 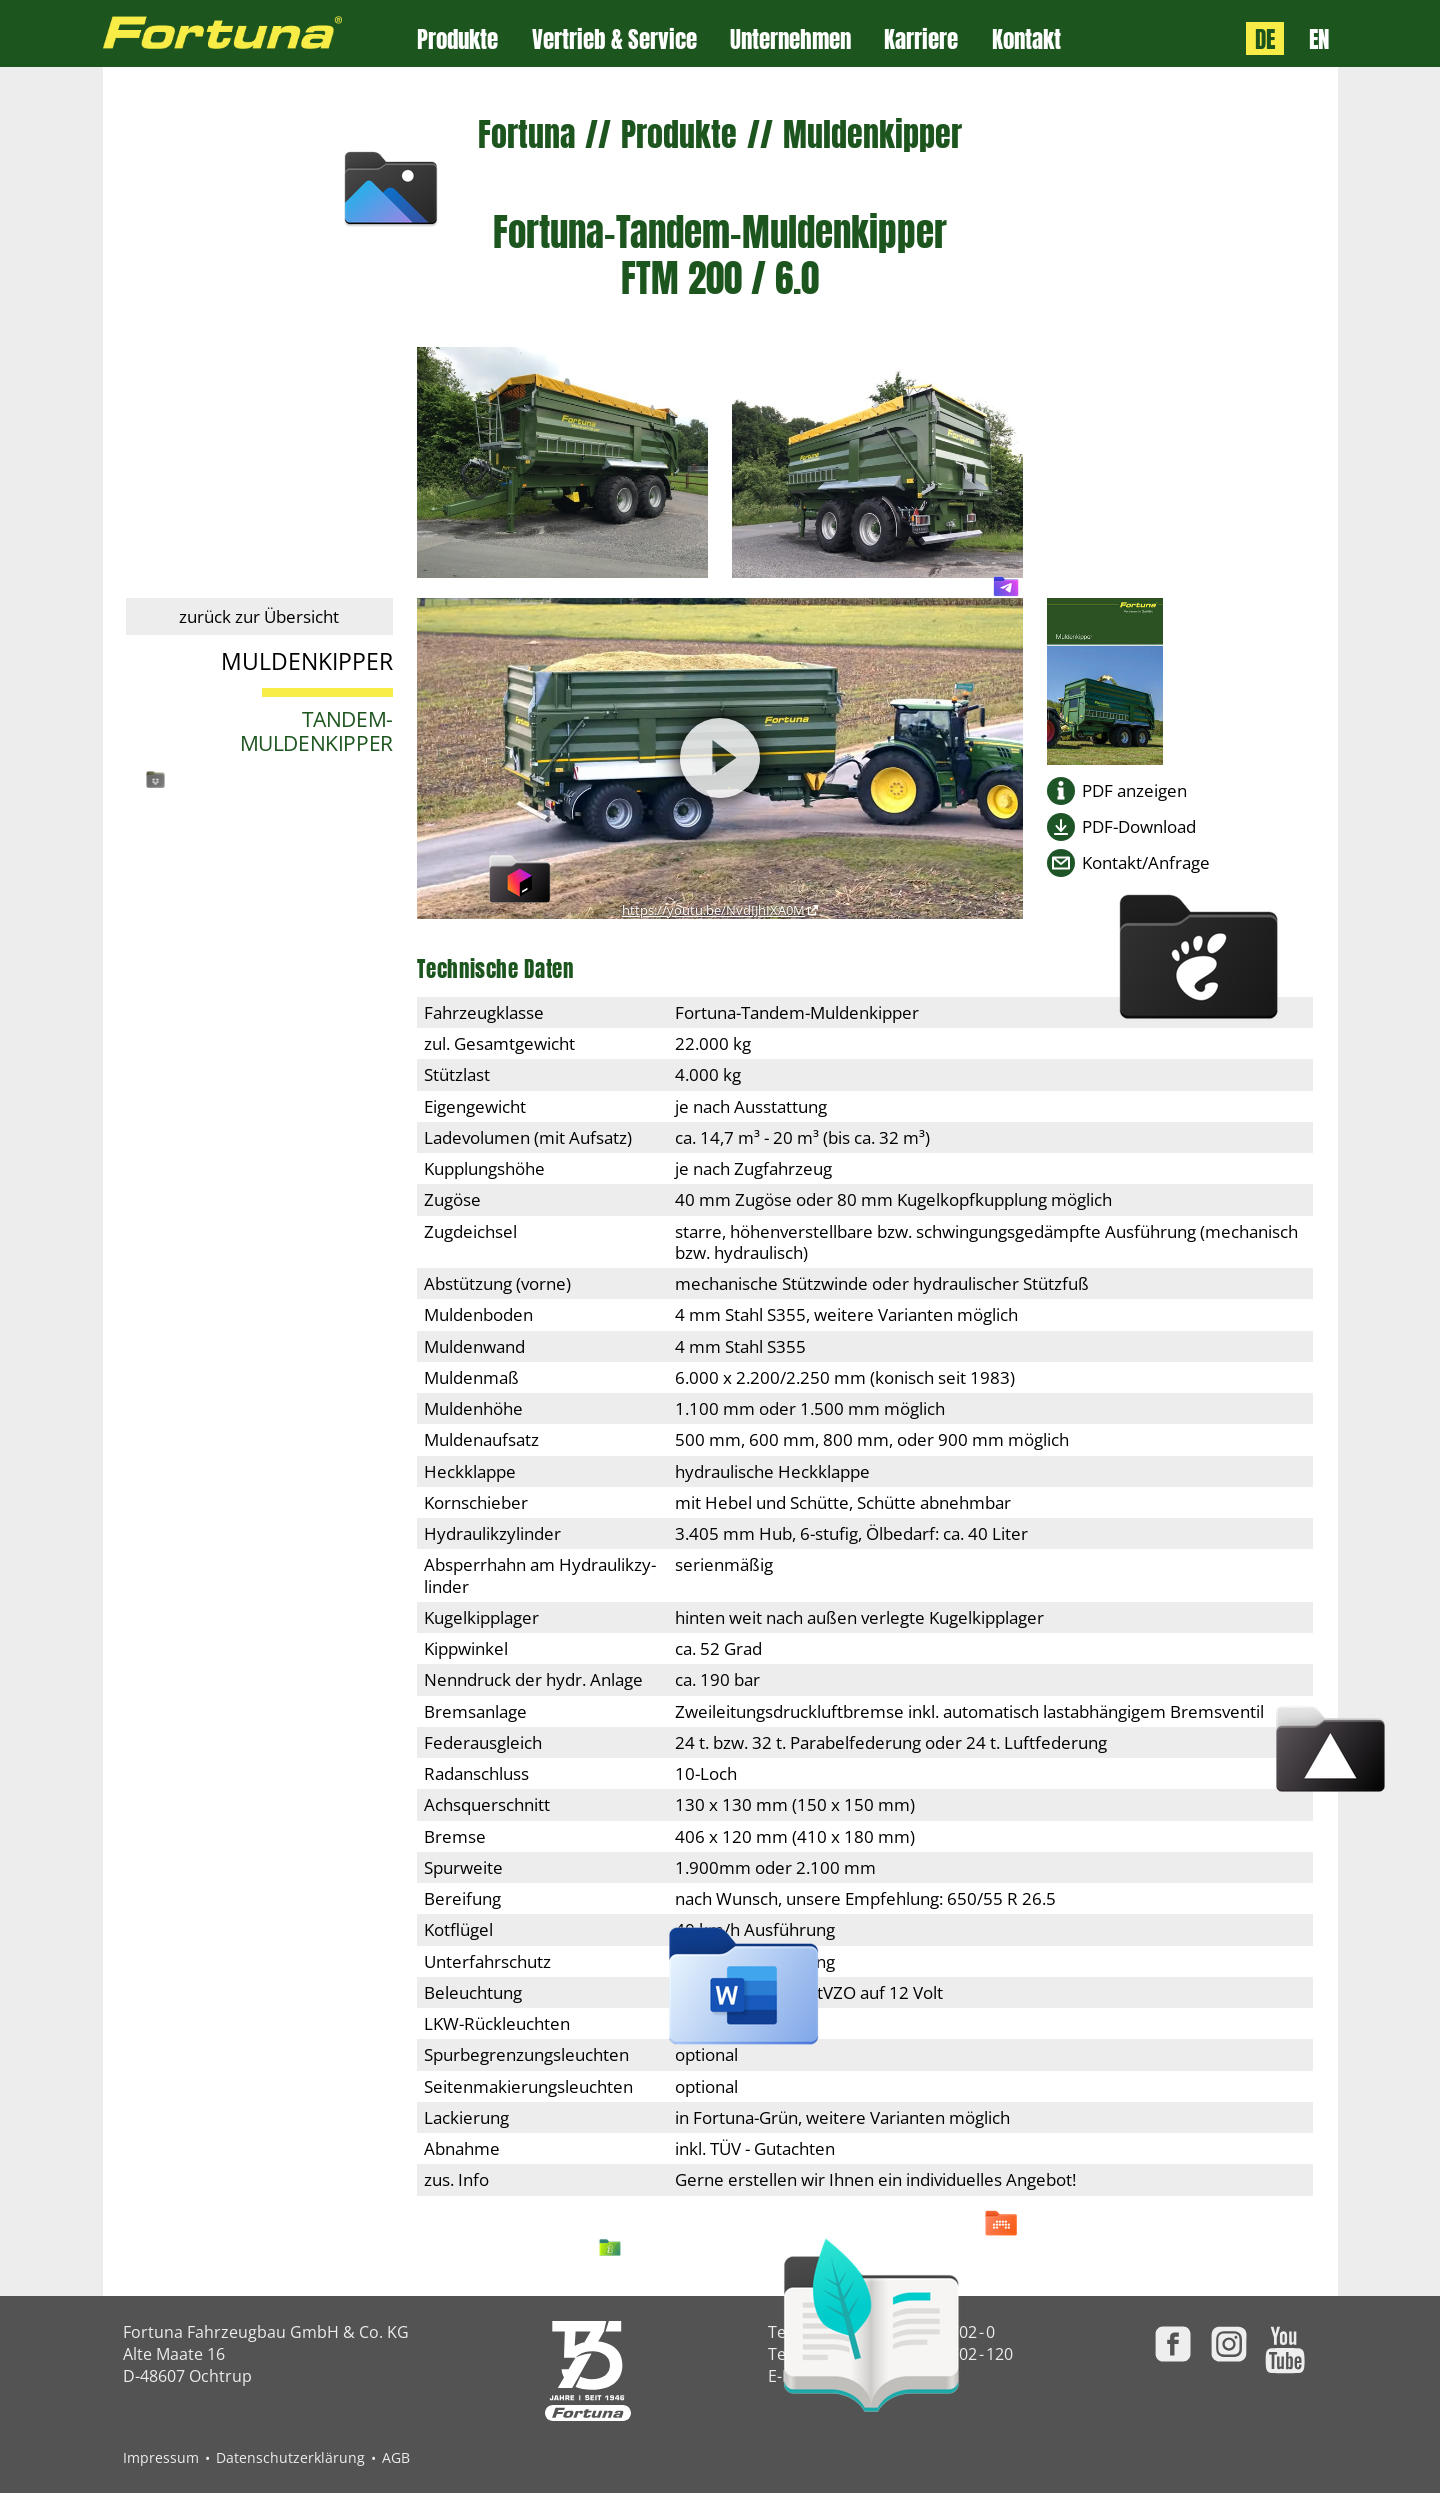 What do you see at coordinates (1006, 587) in the screenshot?
I see `open telegram downloads folder` at bounding box center [1006, 587].